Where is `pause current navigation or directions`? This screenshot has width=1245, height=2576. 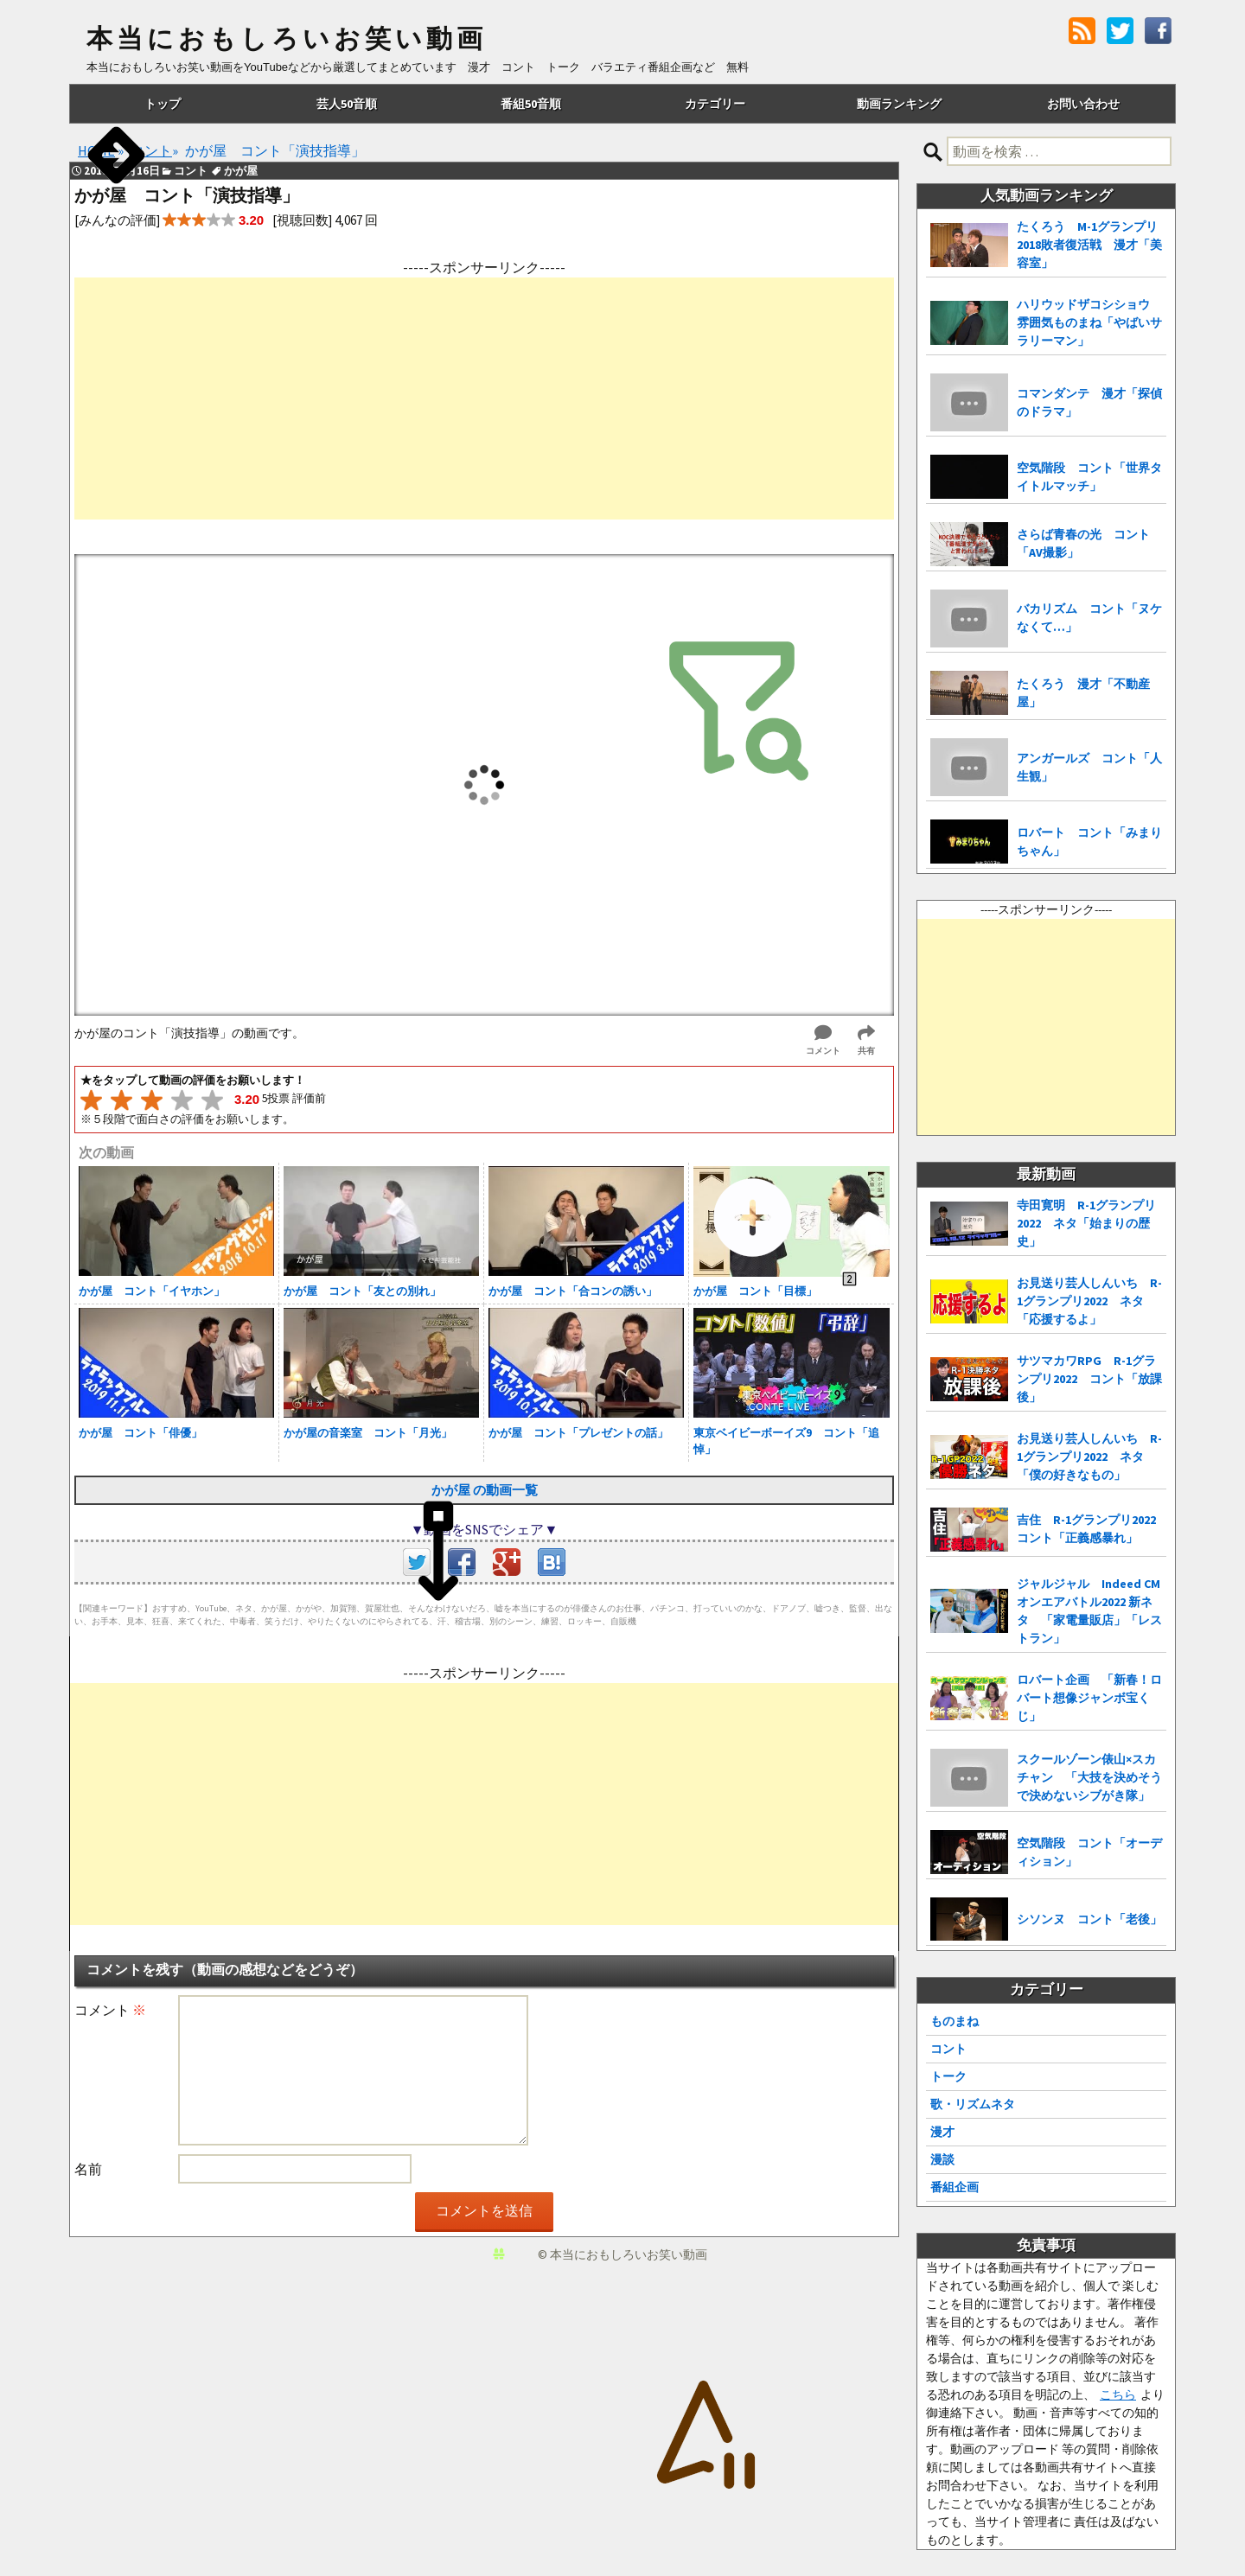
pause current navigation or directions is located at coordinates (703, 2432).